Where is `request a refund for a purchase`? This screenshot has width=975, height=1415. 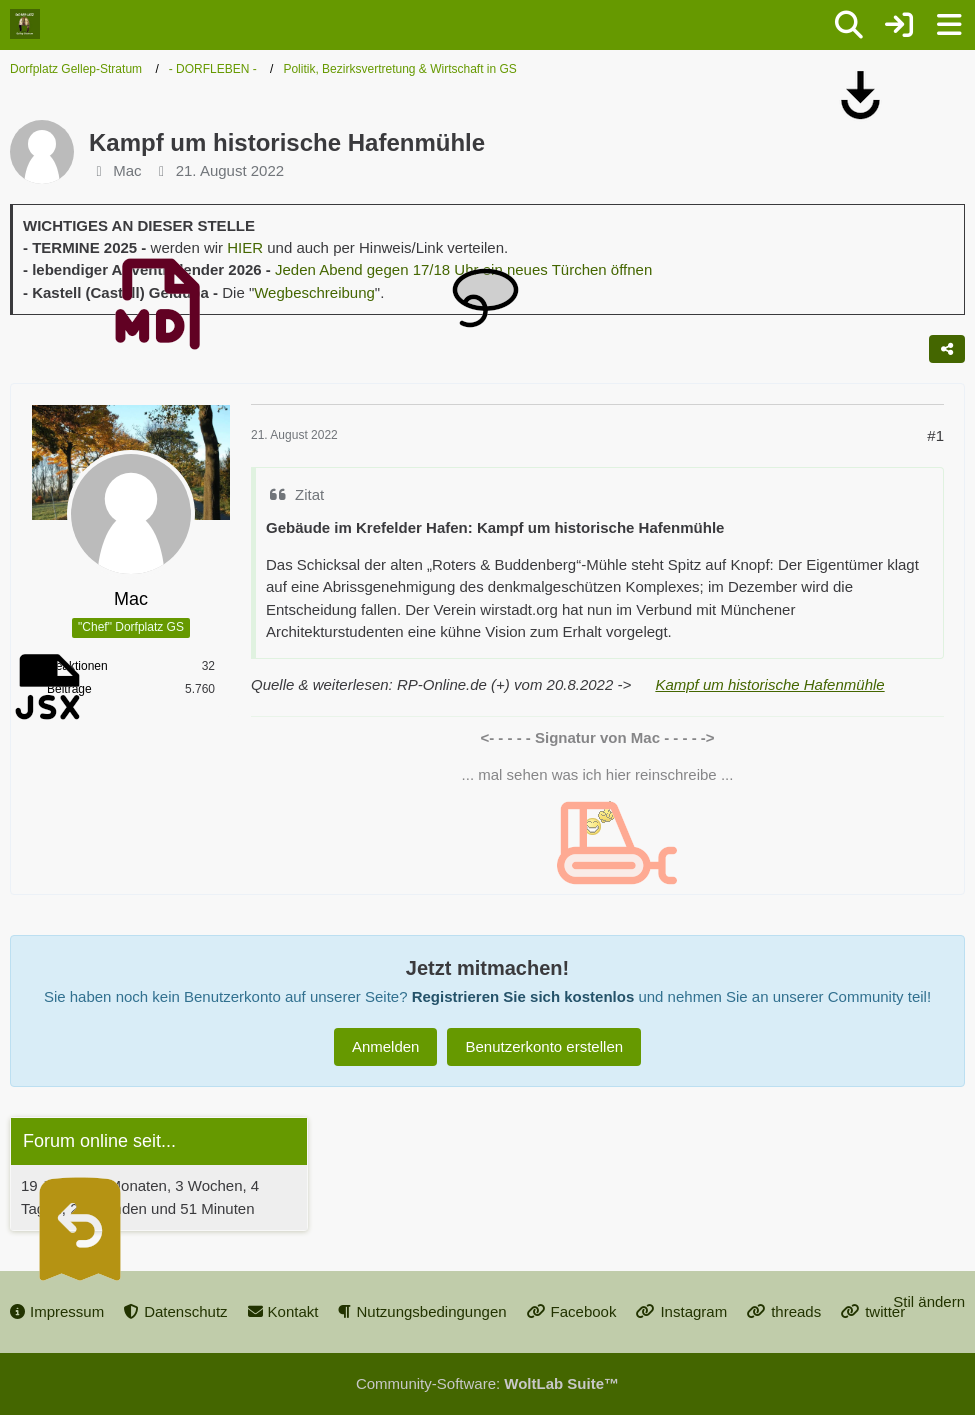 request a refund for a purchase is located at coordinates (80, 1229).